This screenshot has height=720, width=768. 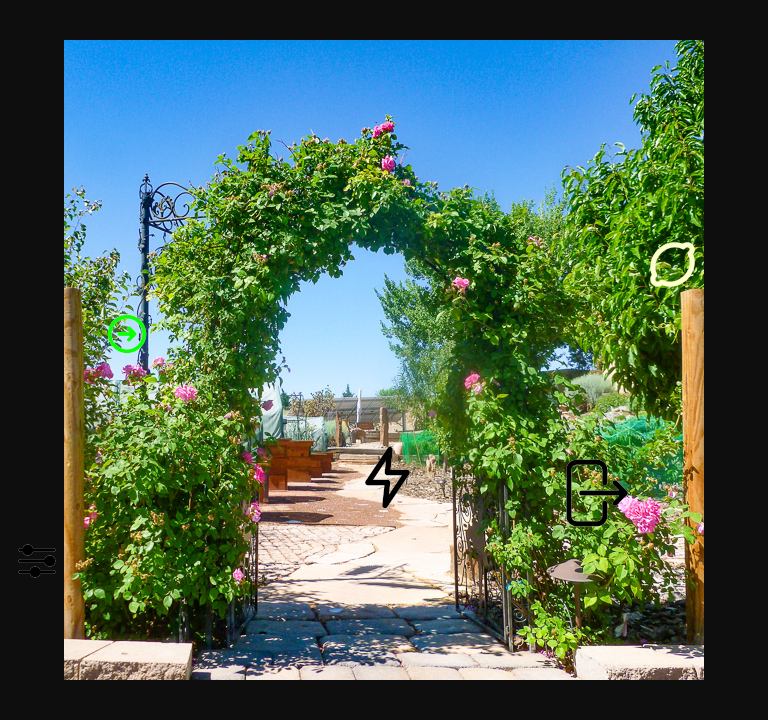 I want to click on proceed to the next step, so click(x=127, y=334).